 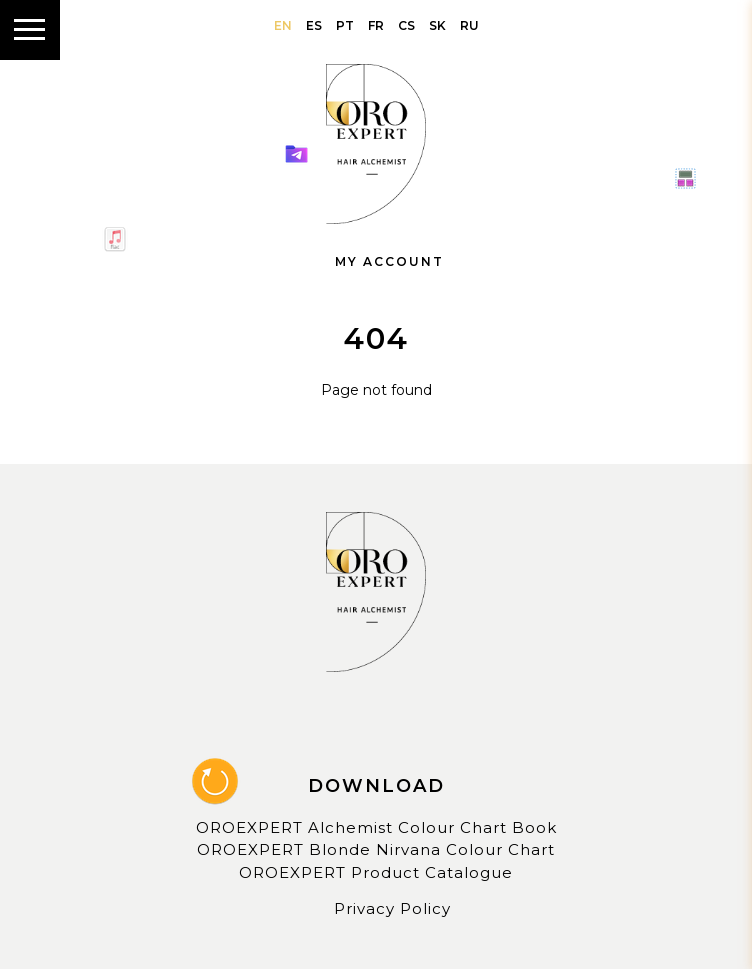 I want to click on a flac audio file, so click(x=115, y=239).